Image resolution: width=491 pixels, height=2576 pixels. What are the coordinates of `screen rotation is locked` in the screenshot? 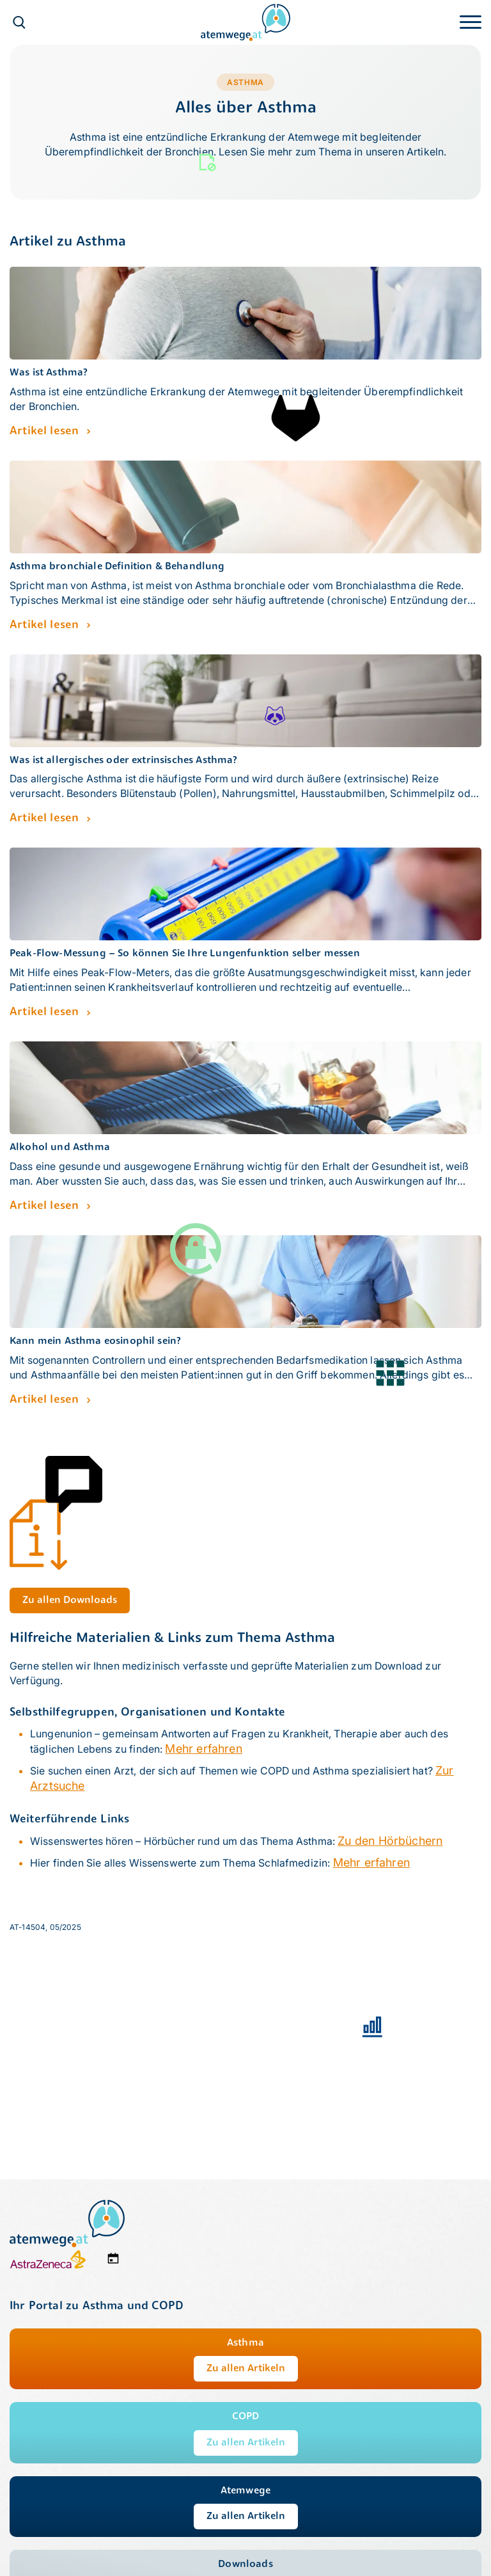 It's located at (196, 1249).